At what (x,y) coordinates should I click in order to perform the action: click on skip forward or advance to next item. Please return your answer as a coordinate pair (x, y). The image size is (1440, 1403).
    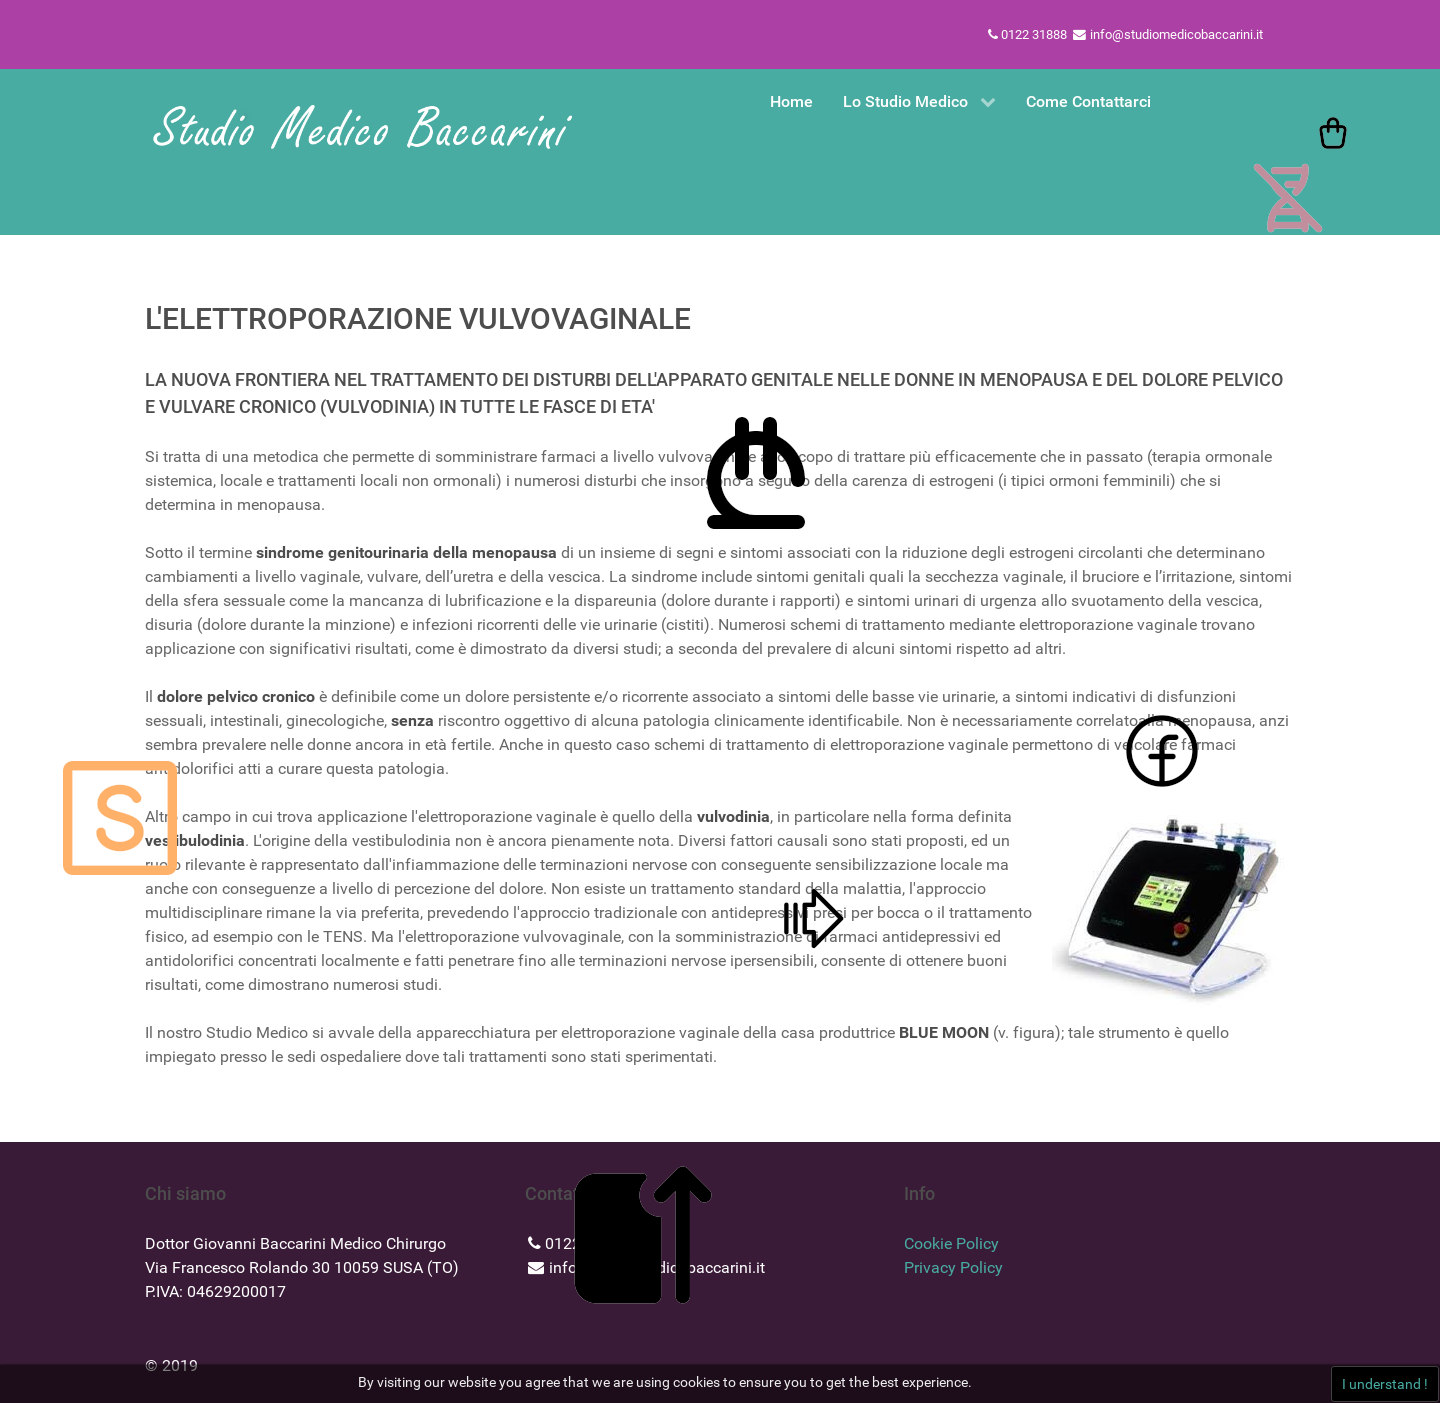
    Looking at the image, I should click on (811, 918).